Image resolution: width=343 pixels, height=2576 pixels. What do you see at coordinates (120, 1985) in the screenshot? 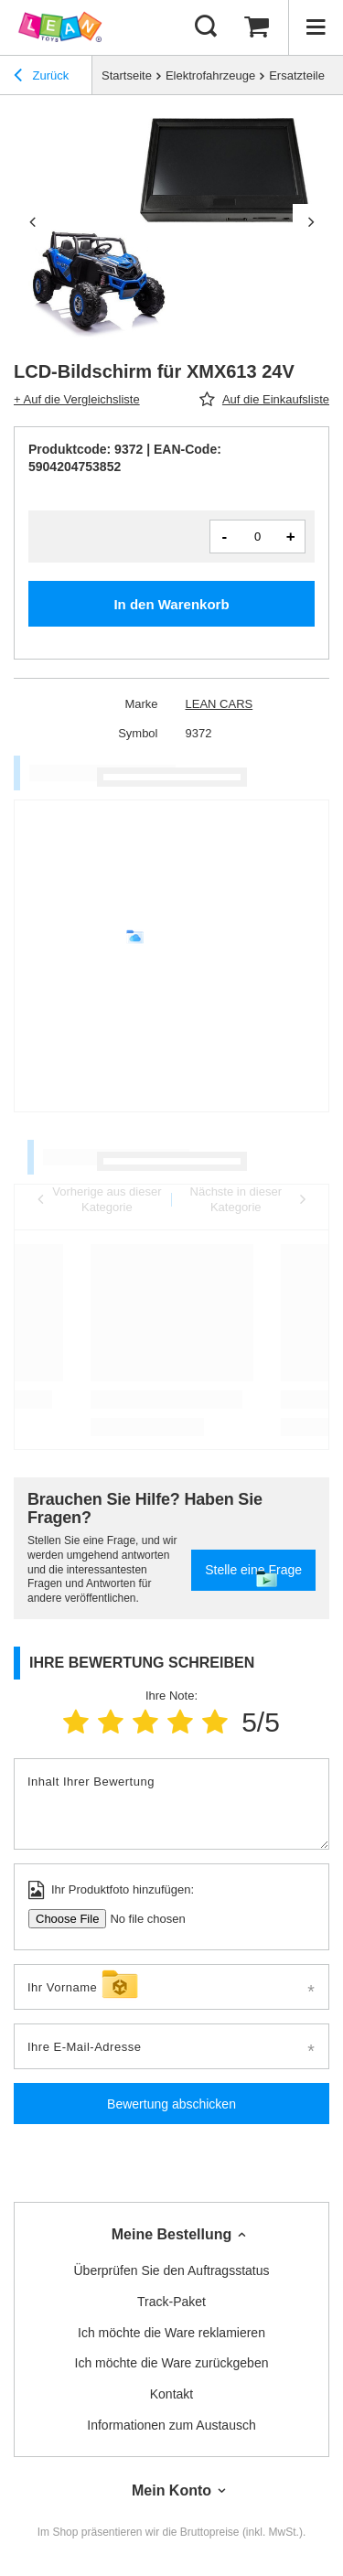
I see `open unity project files folder` at bounding box center [120, 1985].